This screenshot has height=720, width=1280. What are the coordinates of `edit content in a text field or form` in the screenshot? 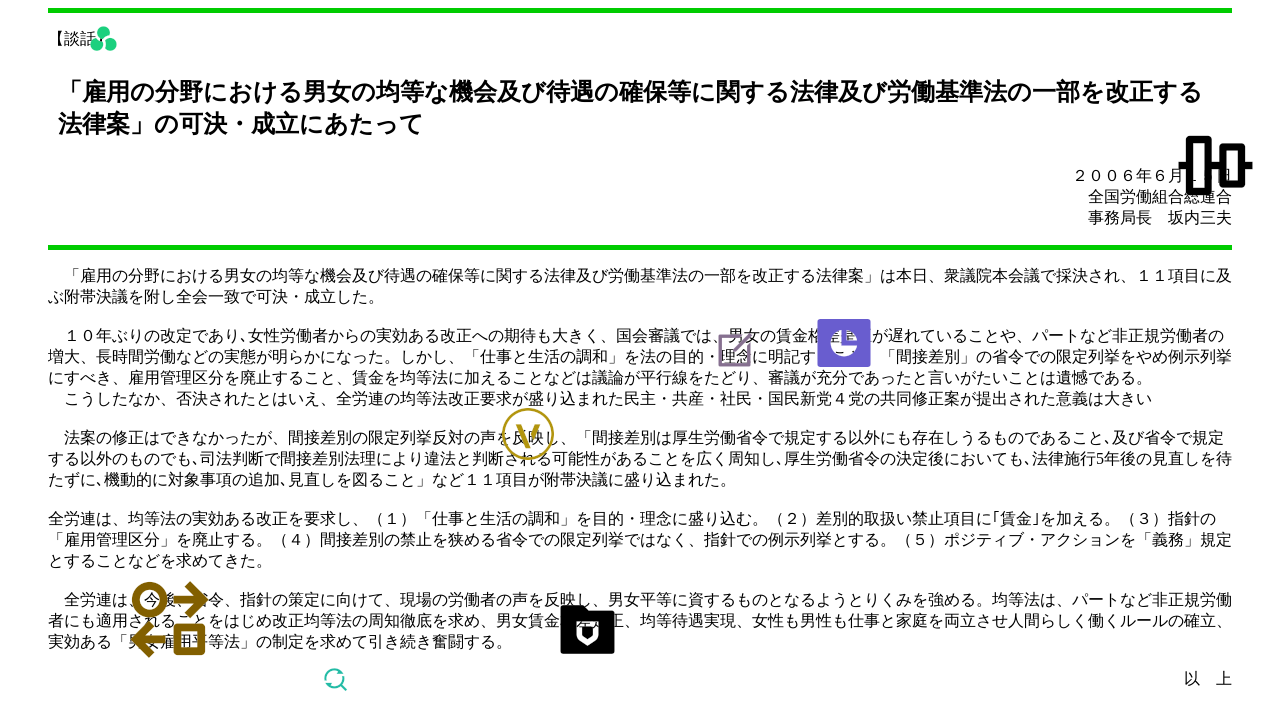 It's located at (734, 350).